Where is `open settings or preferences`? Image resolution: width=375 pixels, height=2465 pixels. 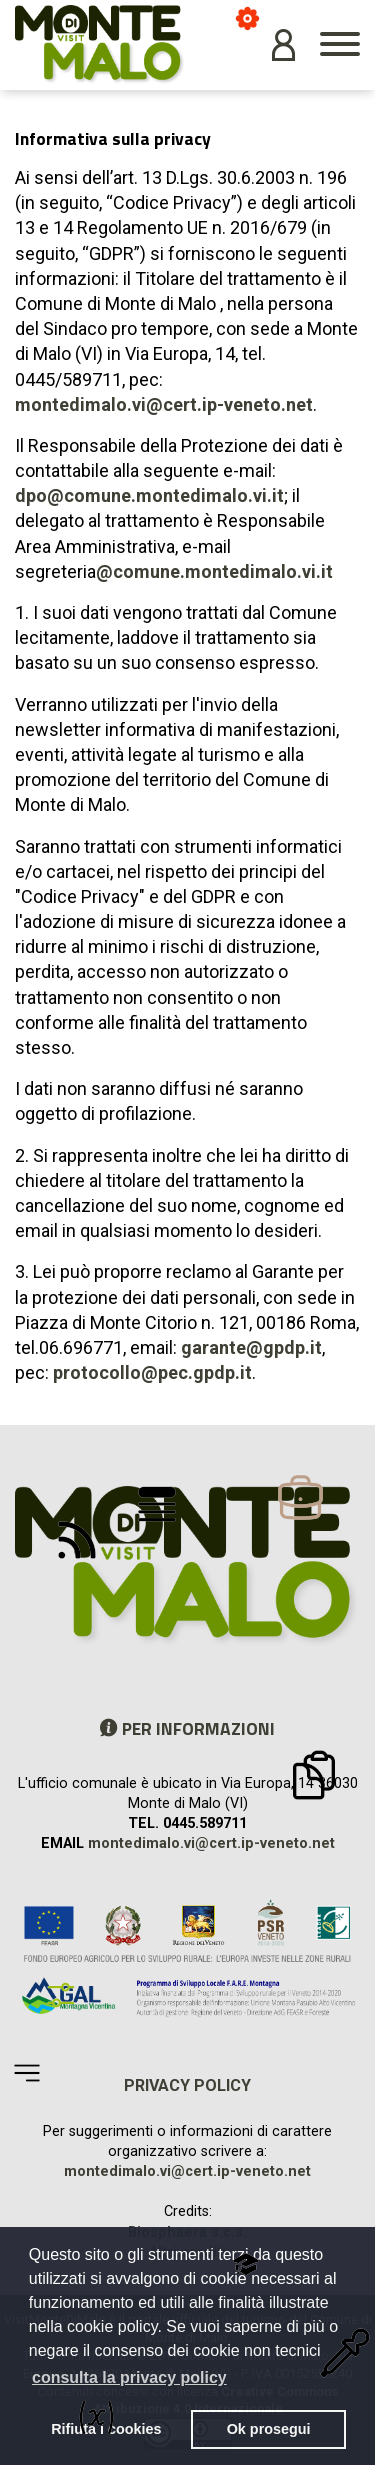 open settings or preferences is located at coordinates (61, 1995).